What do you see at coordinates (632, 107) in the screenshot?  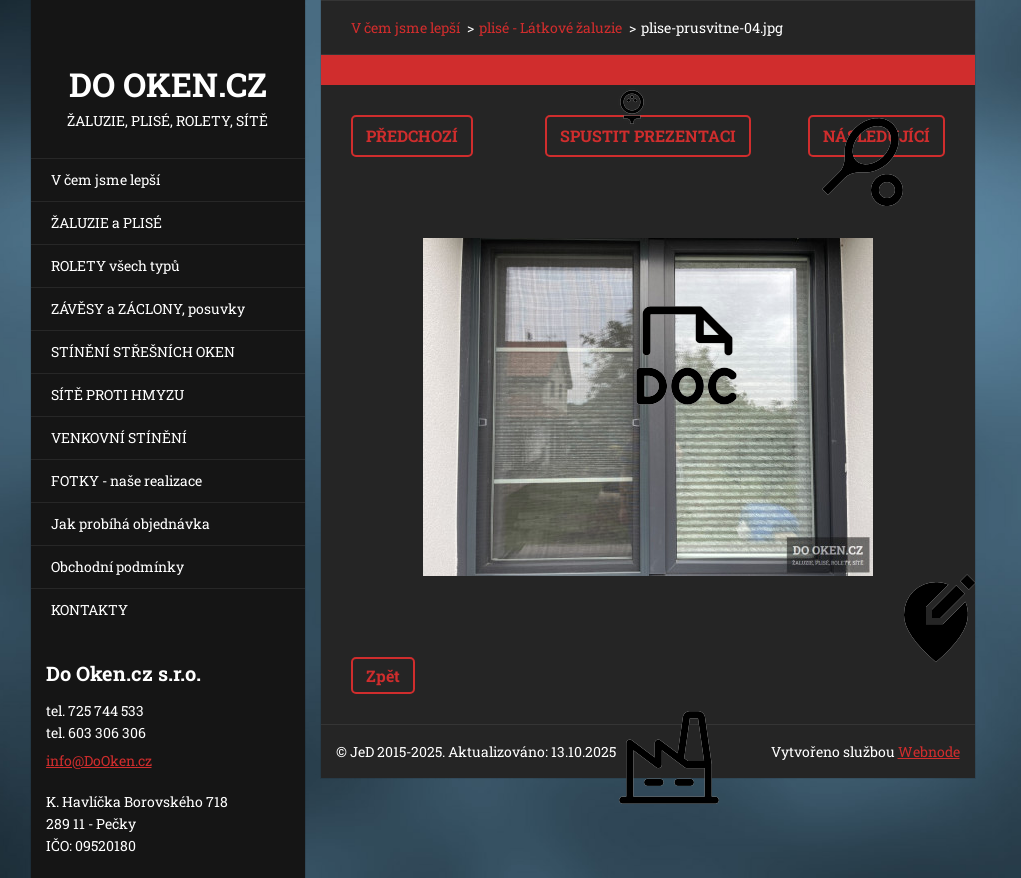 I see `access golf-related features or scores` at bounding box center [632, 107].